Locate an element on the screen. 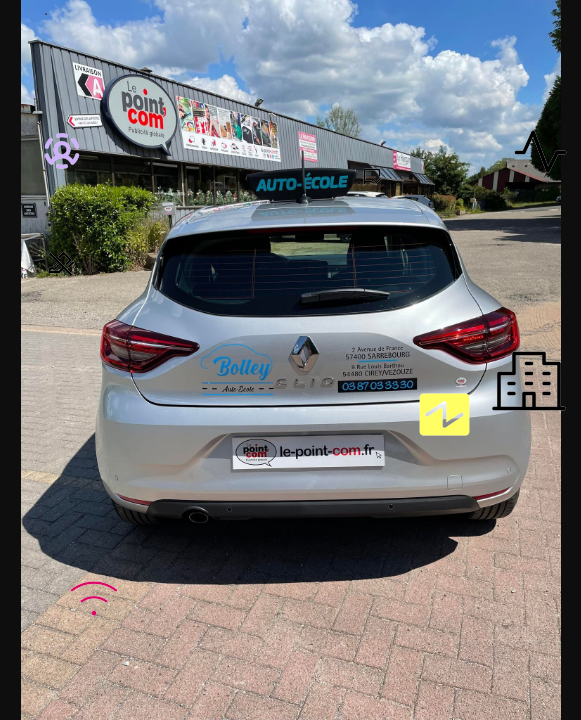  indicates moderate wifi signal strength is located at coordinates (94, 590).